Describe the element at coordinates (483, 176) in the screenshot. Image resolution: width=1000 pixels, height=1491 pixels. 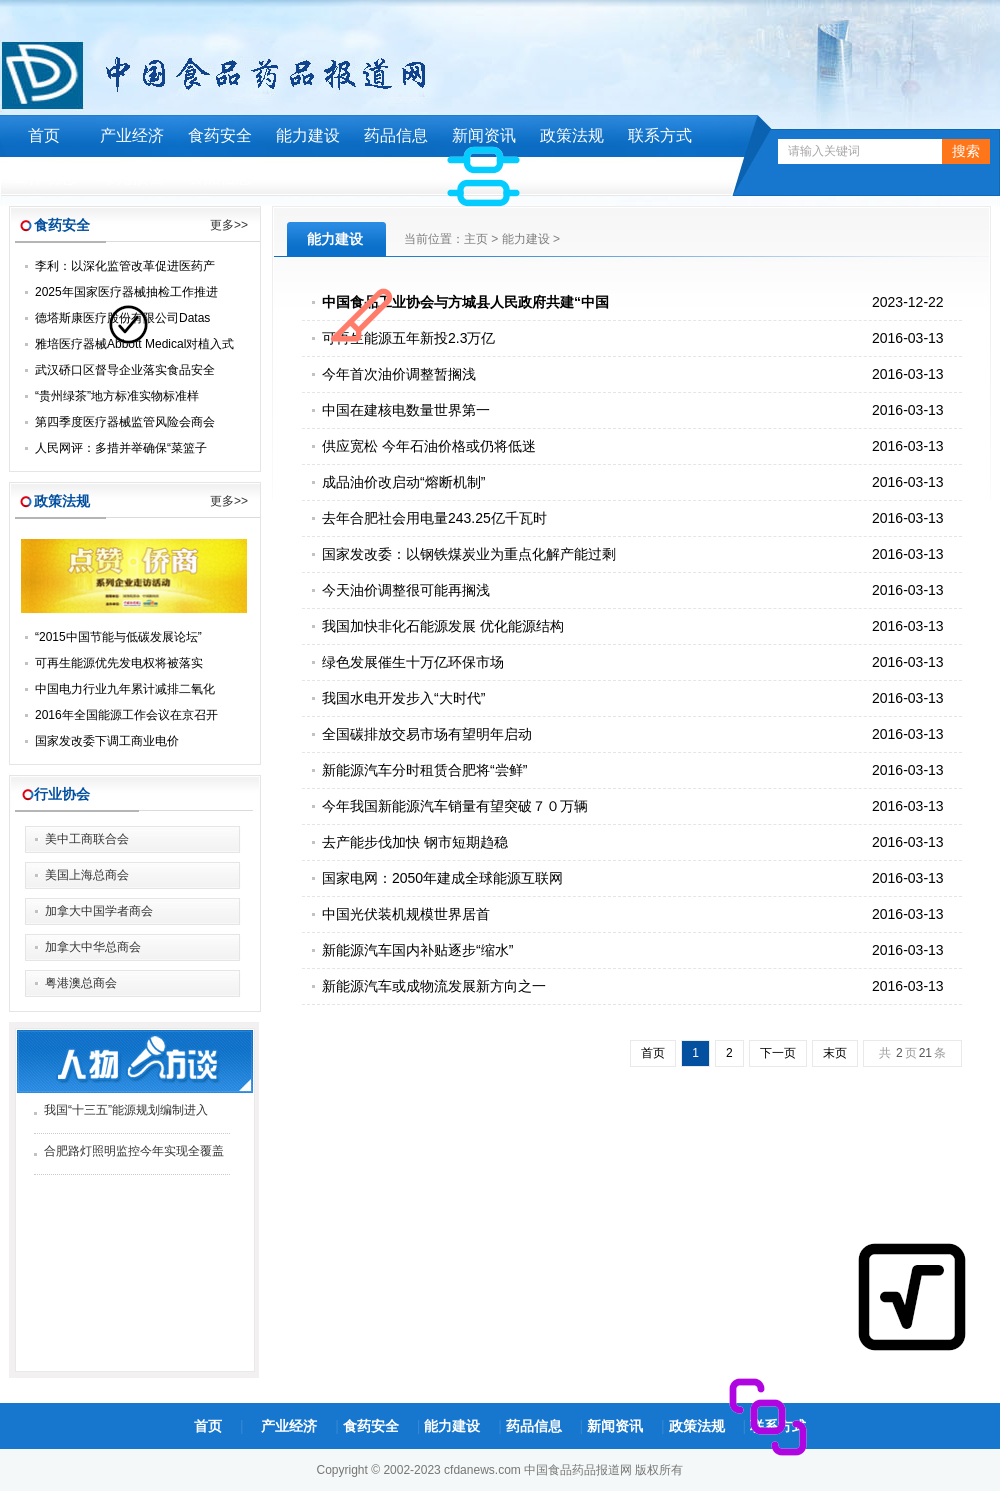
I see `distribute objects evenly with vertical center alignment` at that location.